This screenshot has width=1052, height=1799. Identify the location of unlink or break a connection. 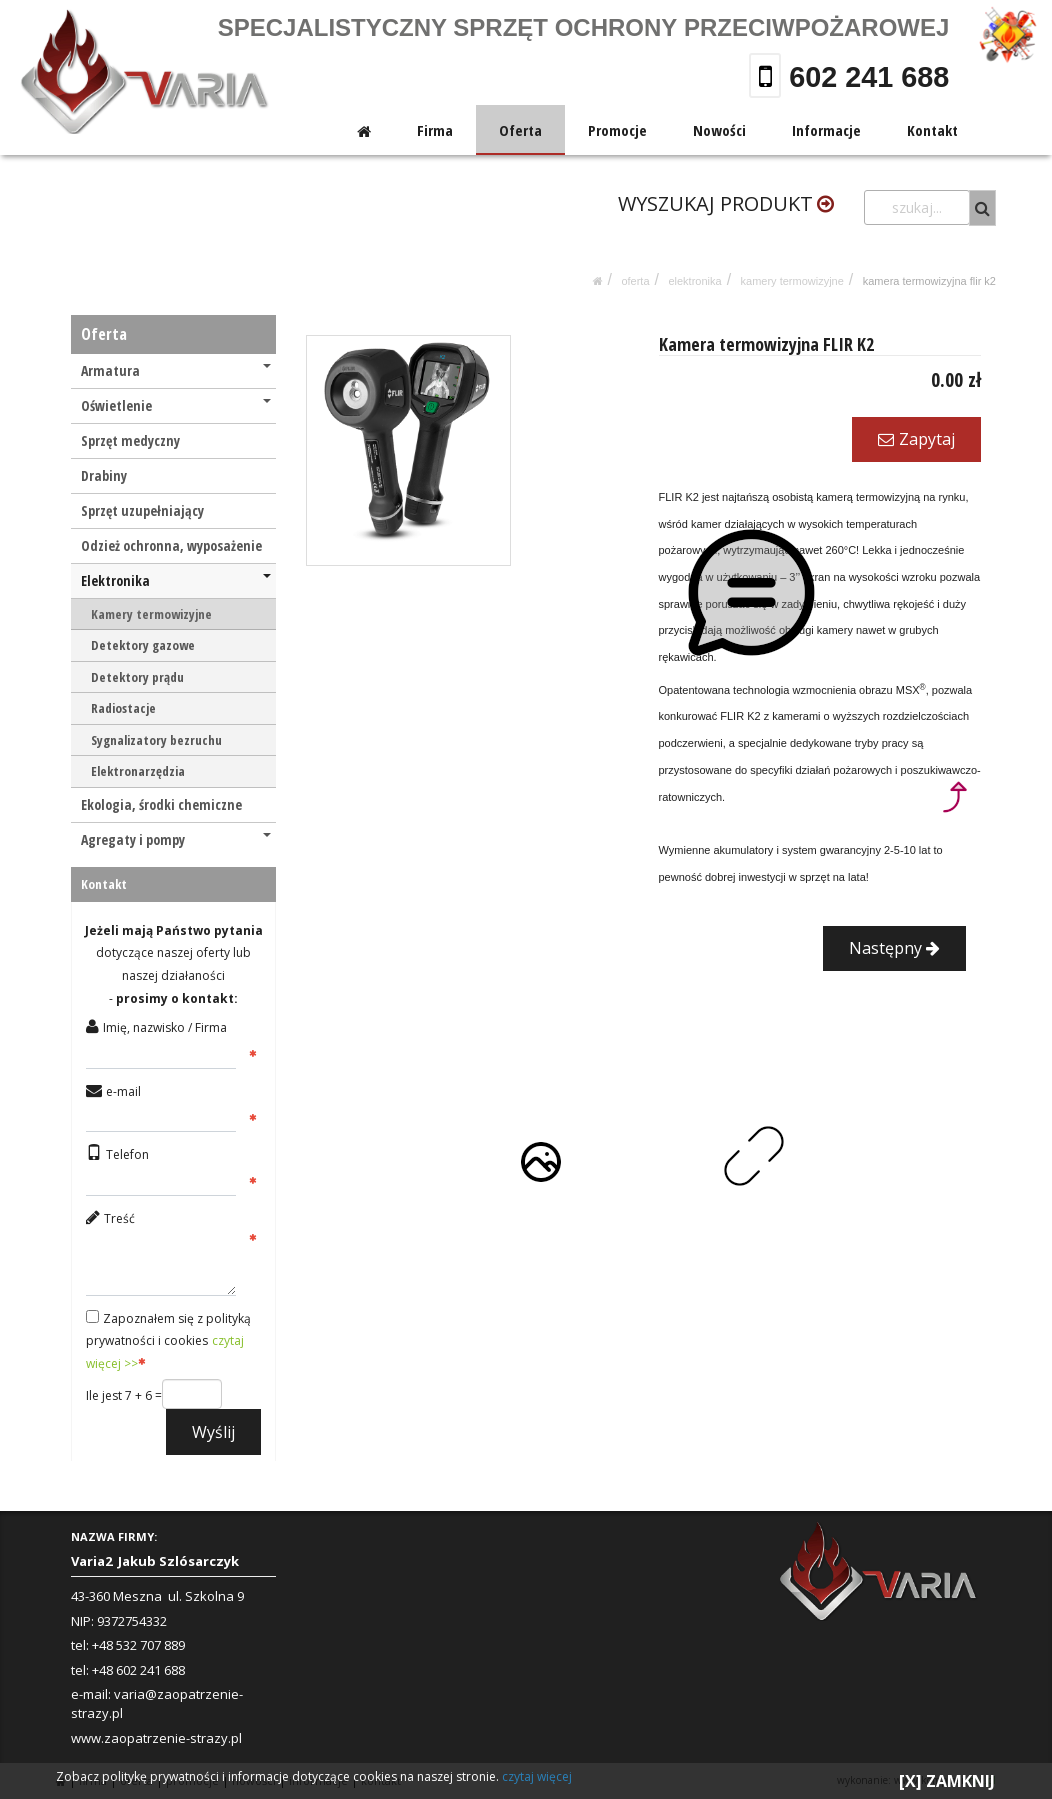
(754, 1156).